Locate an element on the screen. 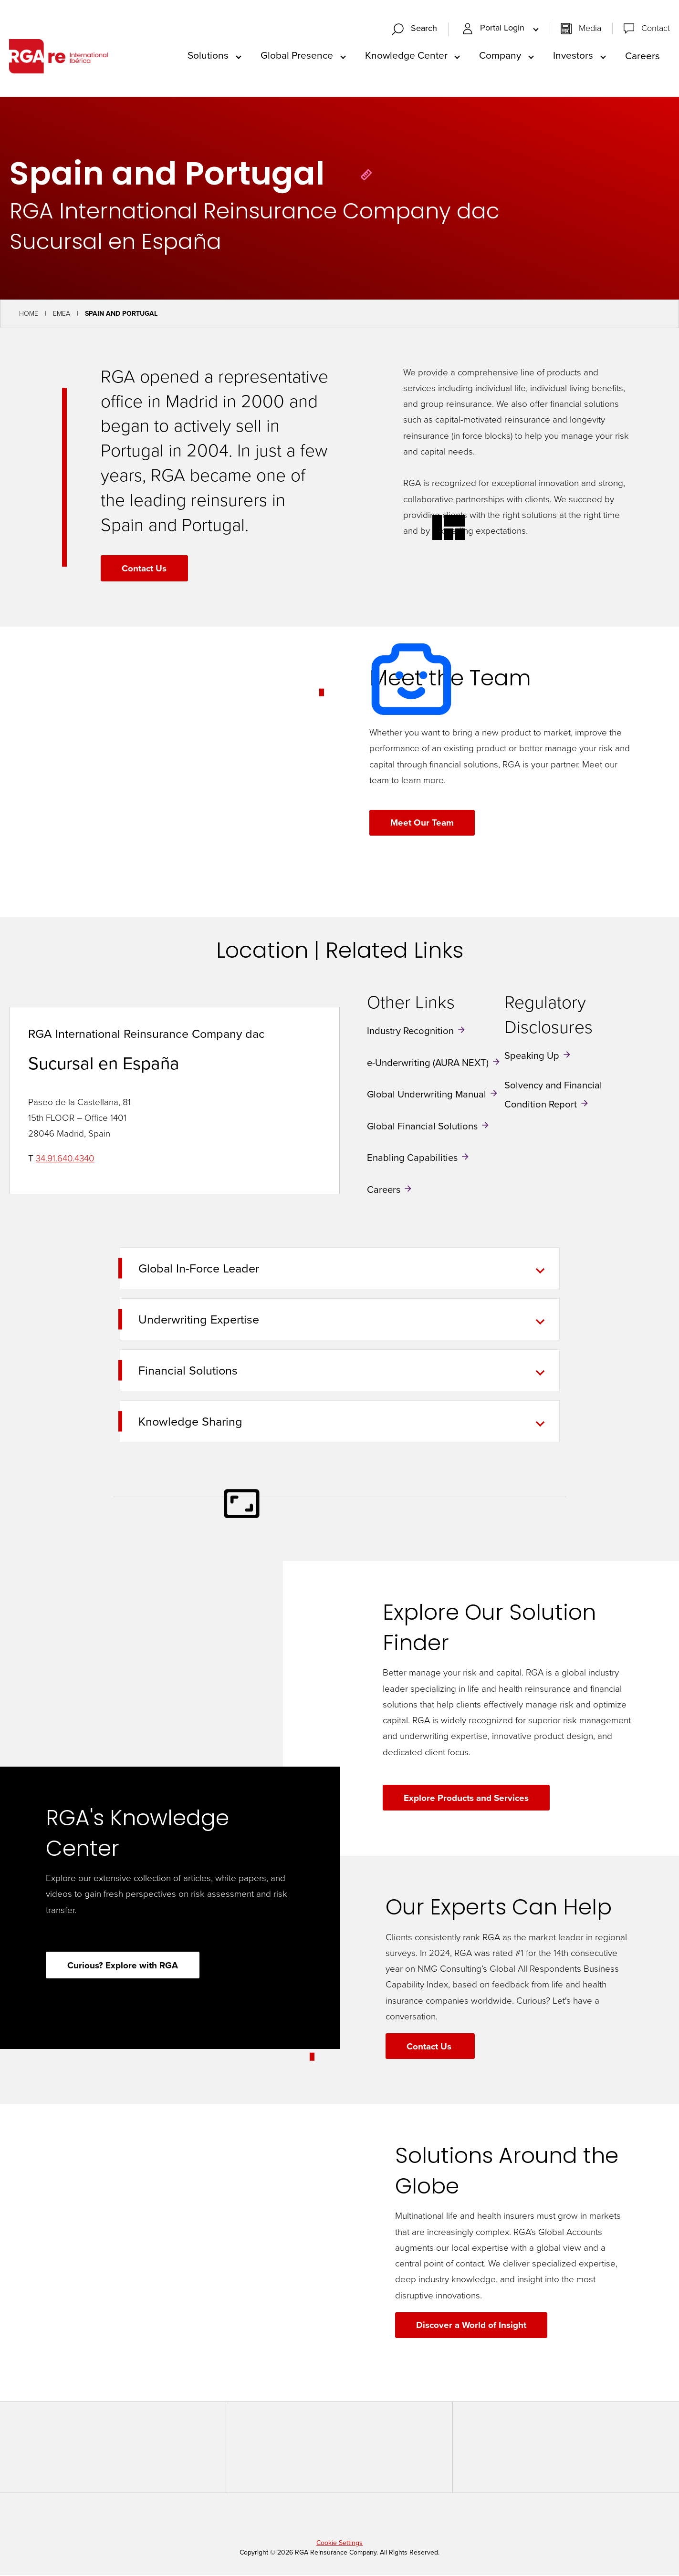 The height and width of the screenshot is (2576, 679). switch to front-facing camera is located at coordinates (411, 679).